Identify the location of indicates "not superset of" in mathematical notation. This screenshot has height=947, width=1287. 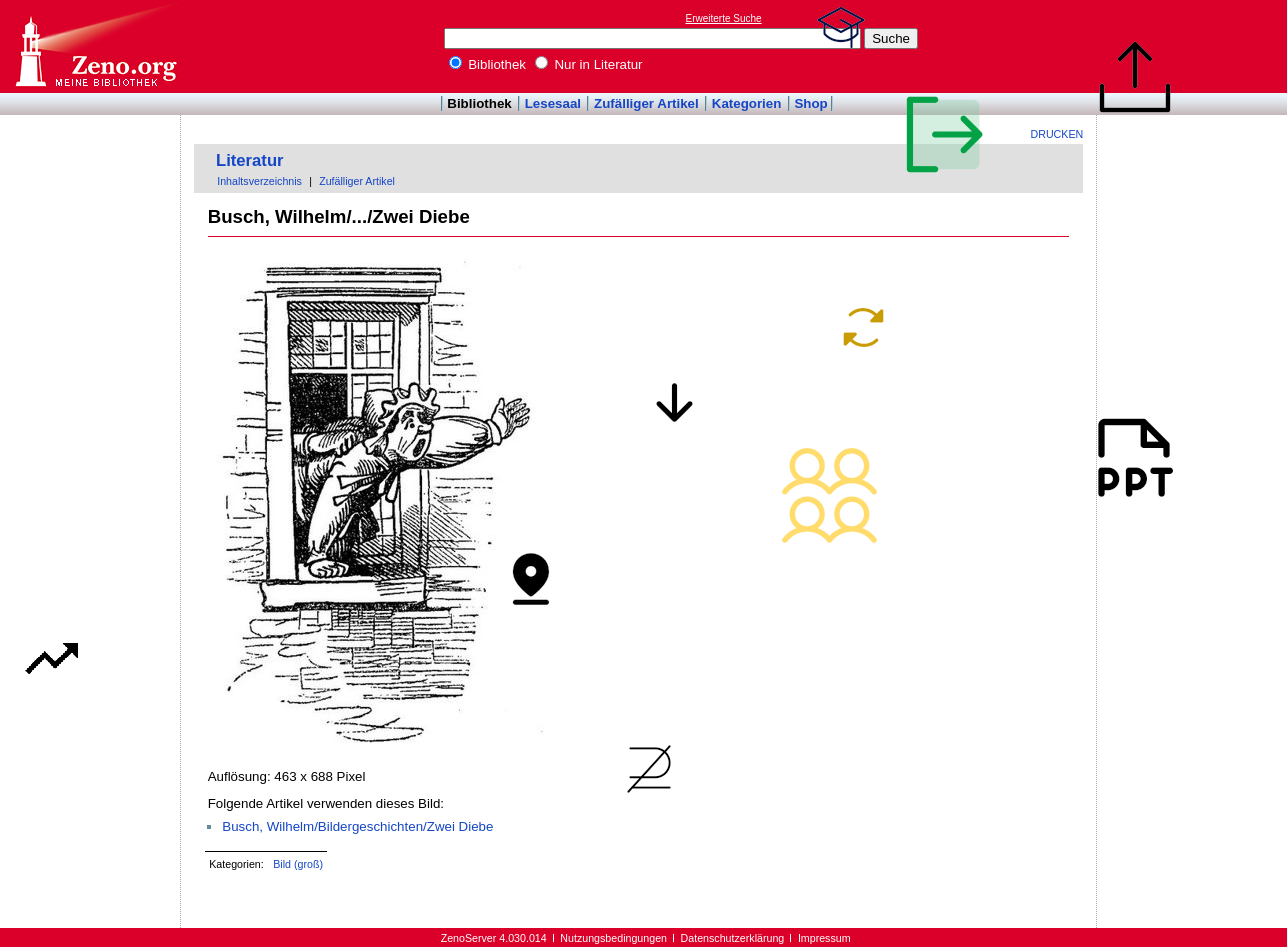
(649, 769).